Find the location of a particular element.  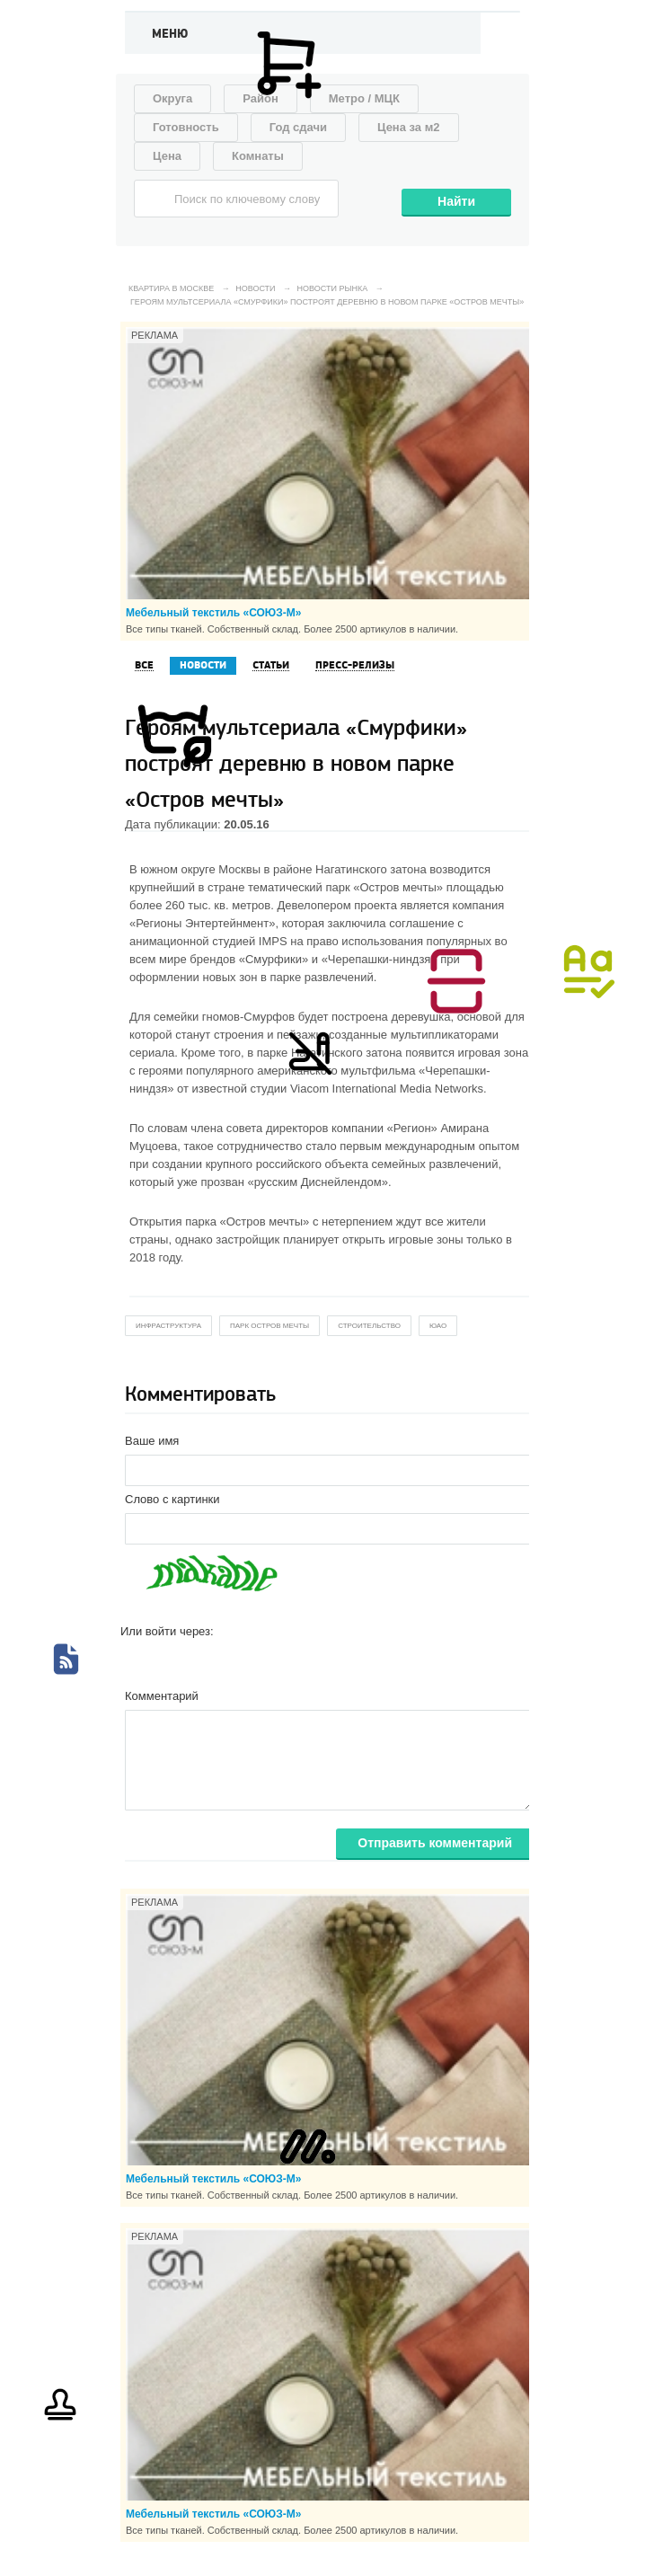

open monday.com workspace is located at coordinates (306, 2147).